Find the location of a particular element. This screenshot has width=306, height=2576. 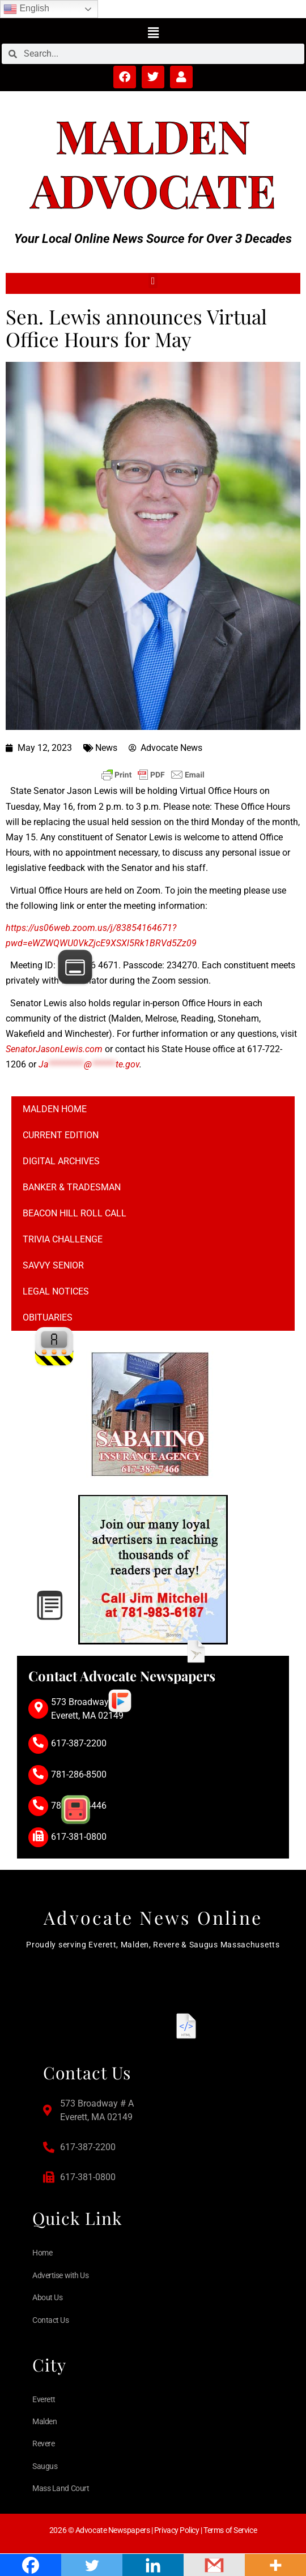

an HTML document or webpage file is located at coordinates (186, 2026).